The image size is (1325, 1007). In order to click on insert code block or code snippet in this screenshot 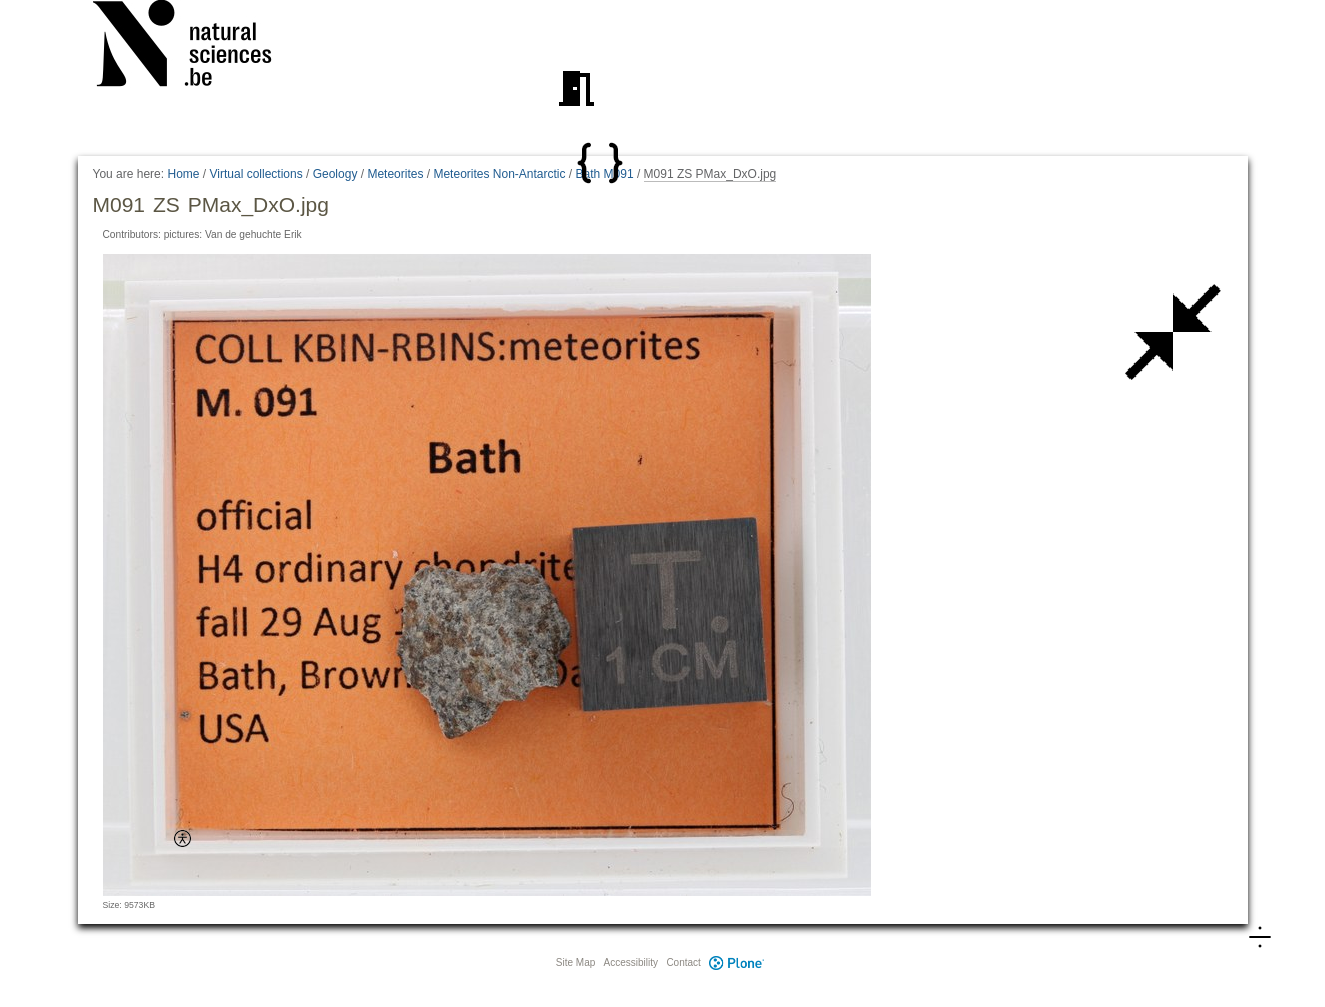, I will do `click(600, 163)`.